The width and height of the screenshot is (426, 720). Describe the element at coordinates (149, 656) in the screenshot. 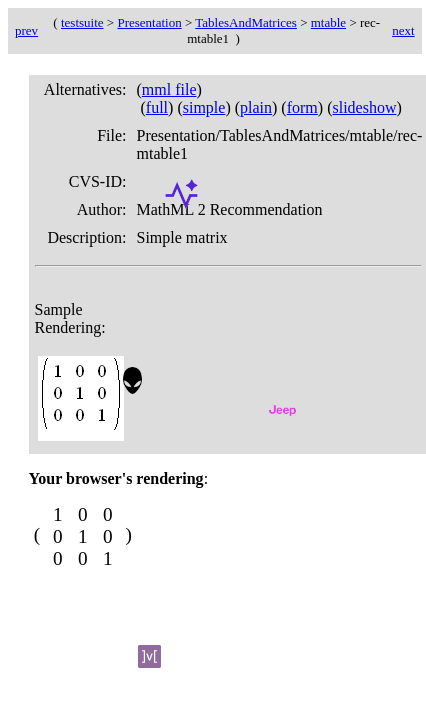

I see `MobX state management library logo` at that location.